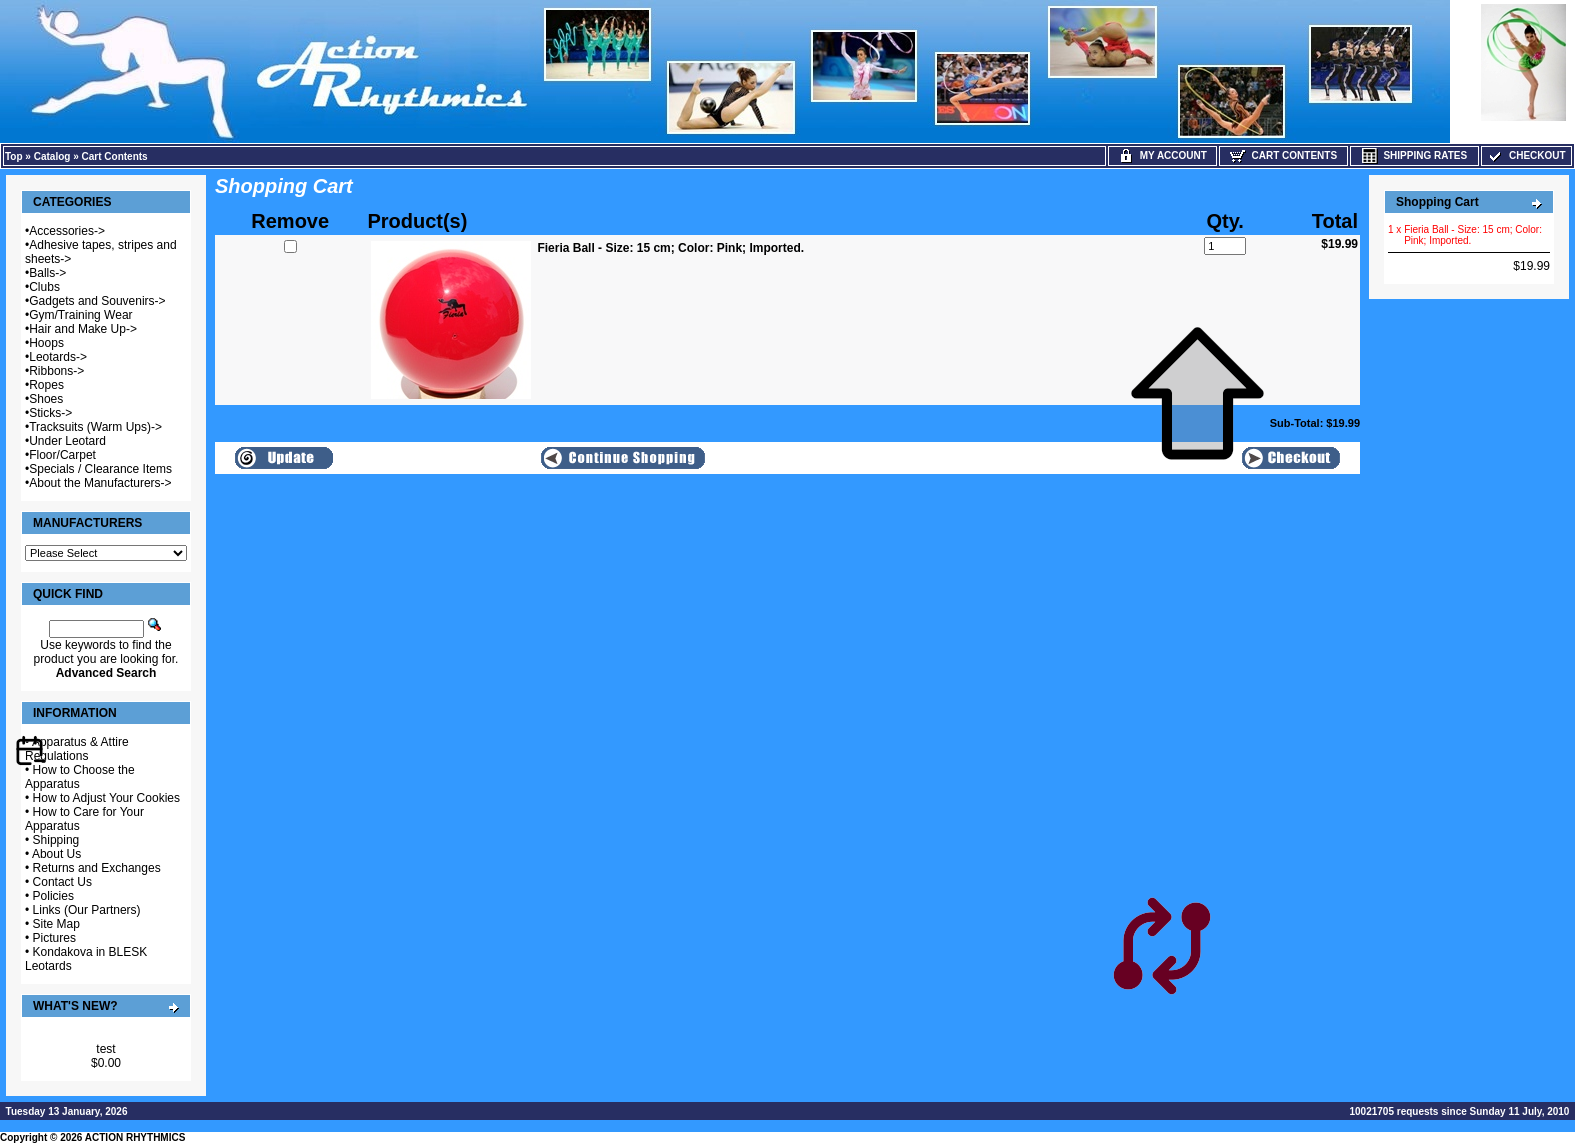  What do you see at coordinates (1162, 946) in the screenshot?
I see `swap or exchange items` at bounding box center [1162, 946].